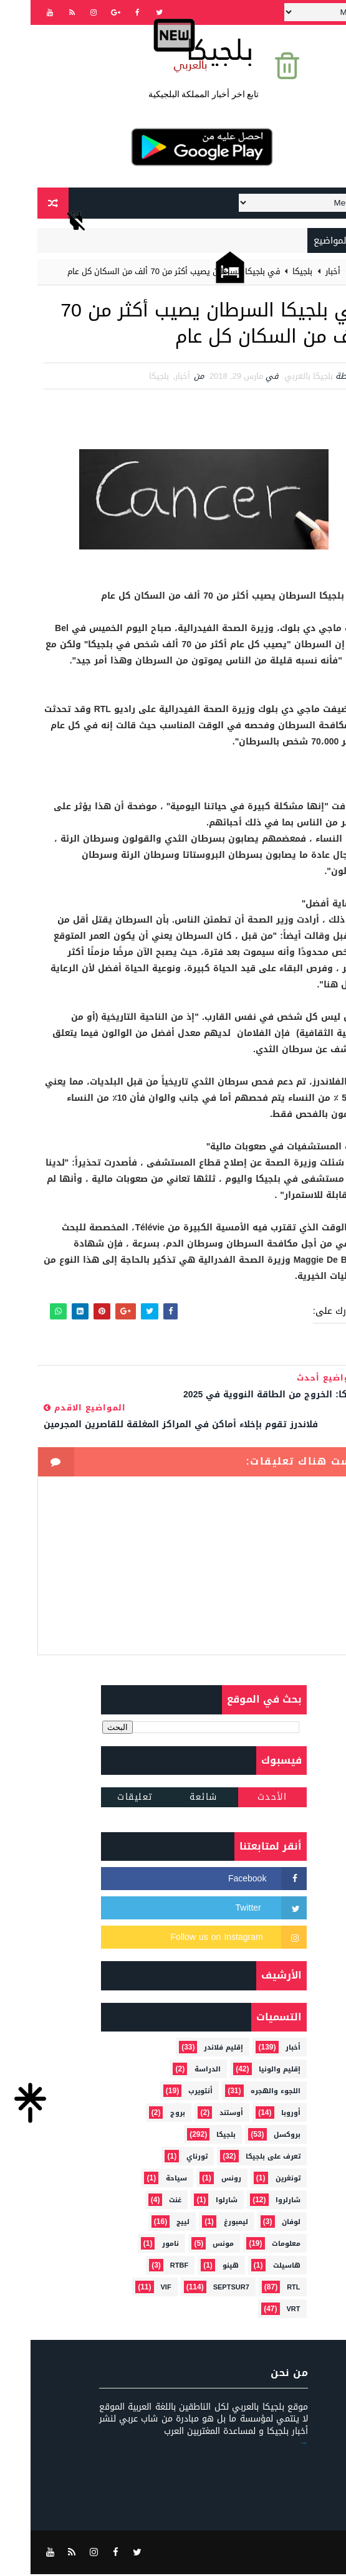 The width and height of the screenshot is (346, 2576). What do you see at coordinates (174, 35) in the screenshot?
I see `indicates new content or recently added items` at bounding box center [174, 35].